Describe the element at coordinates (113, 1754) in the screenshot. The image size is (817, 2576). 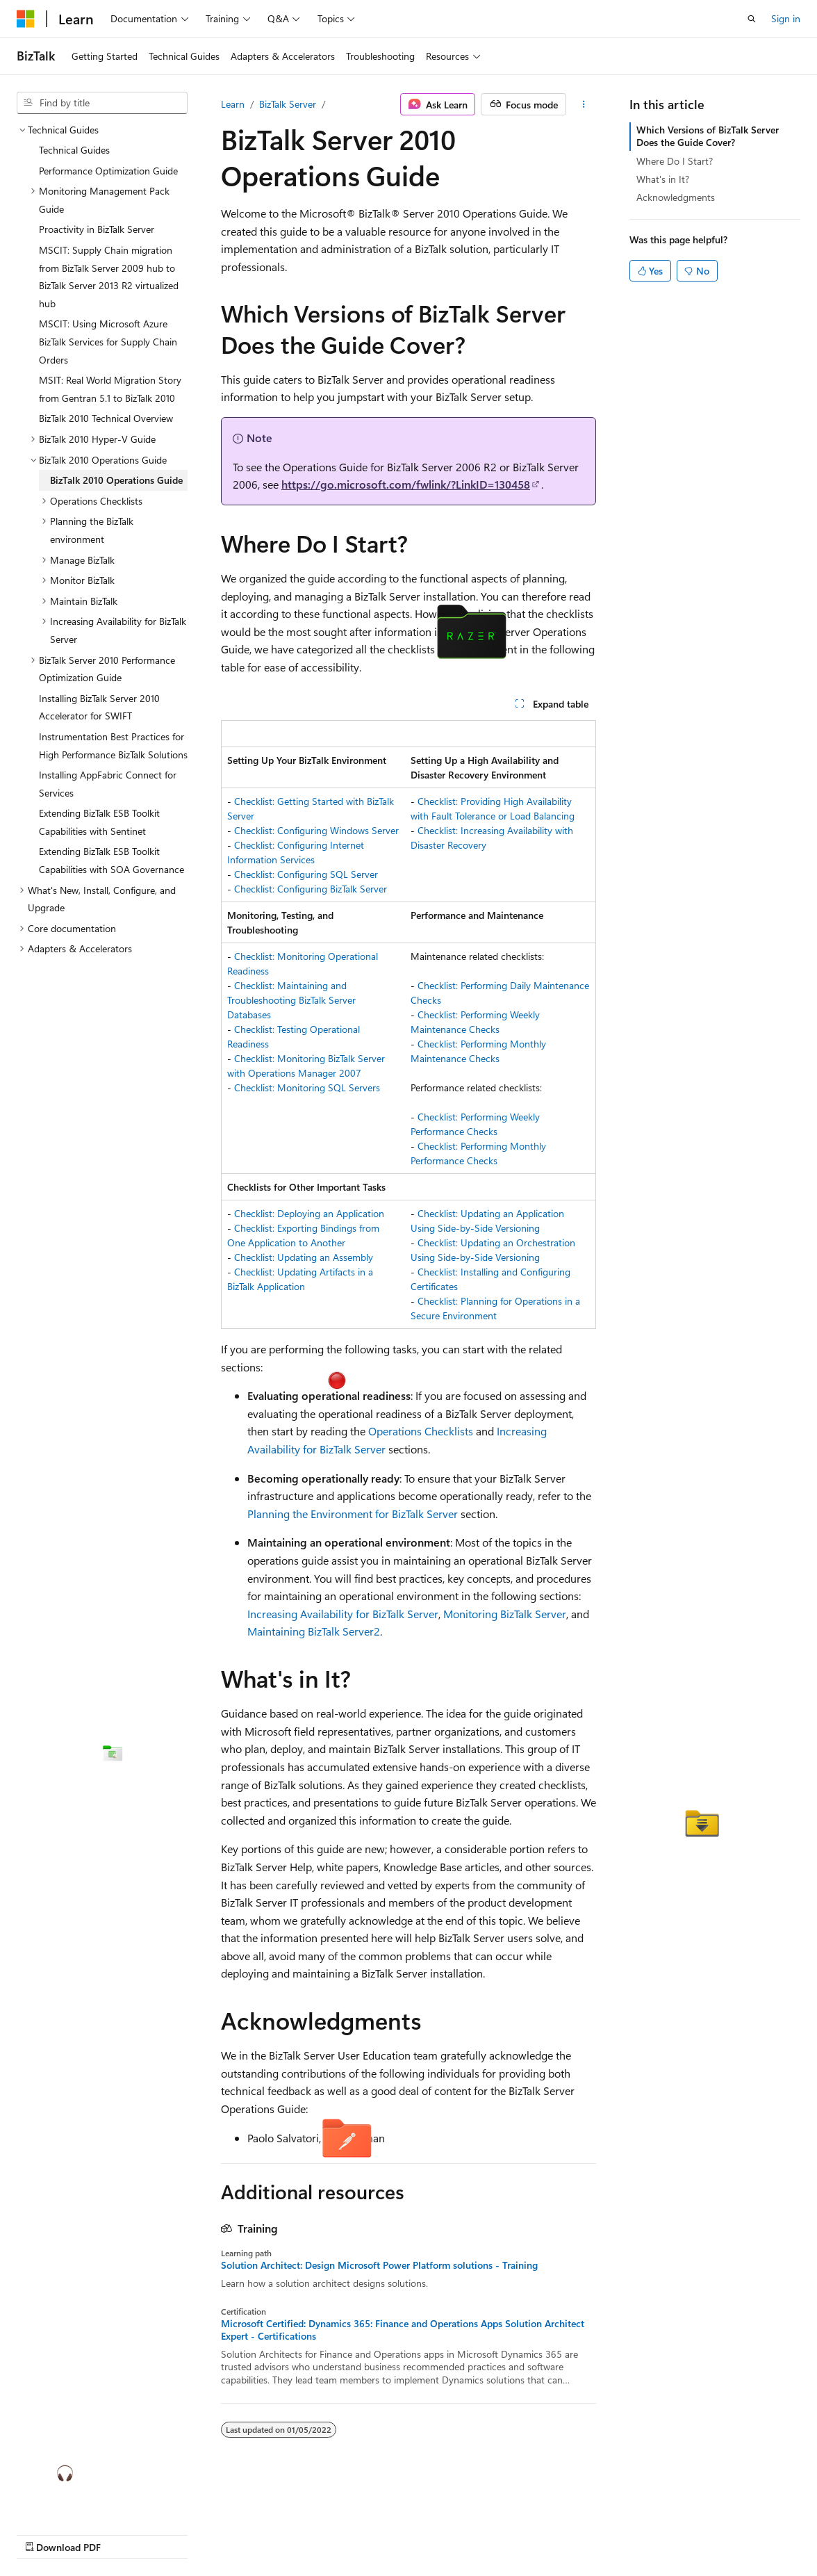
I see `open folder containing LibreOffice Calc spreadsheets` at that location.